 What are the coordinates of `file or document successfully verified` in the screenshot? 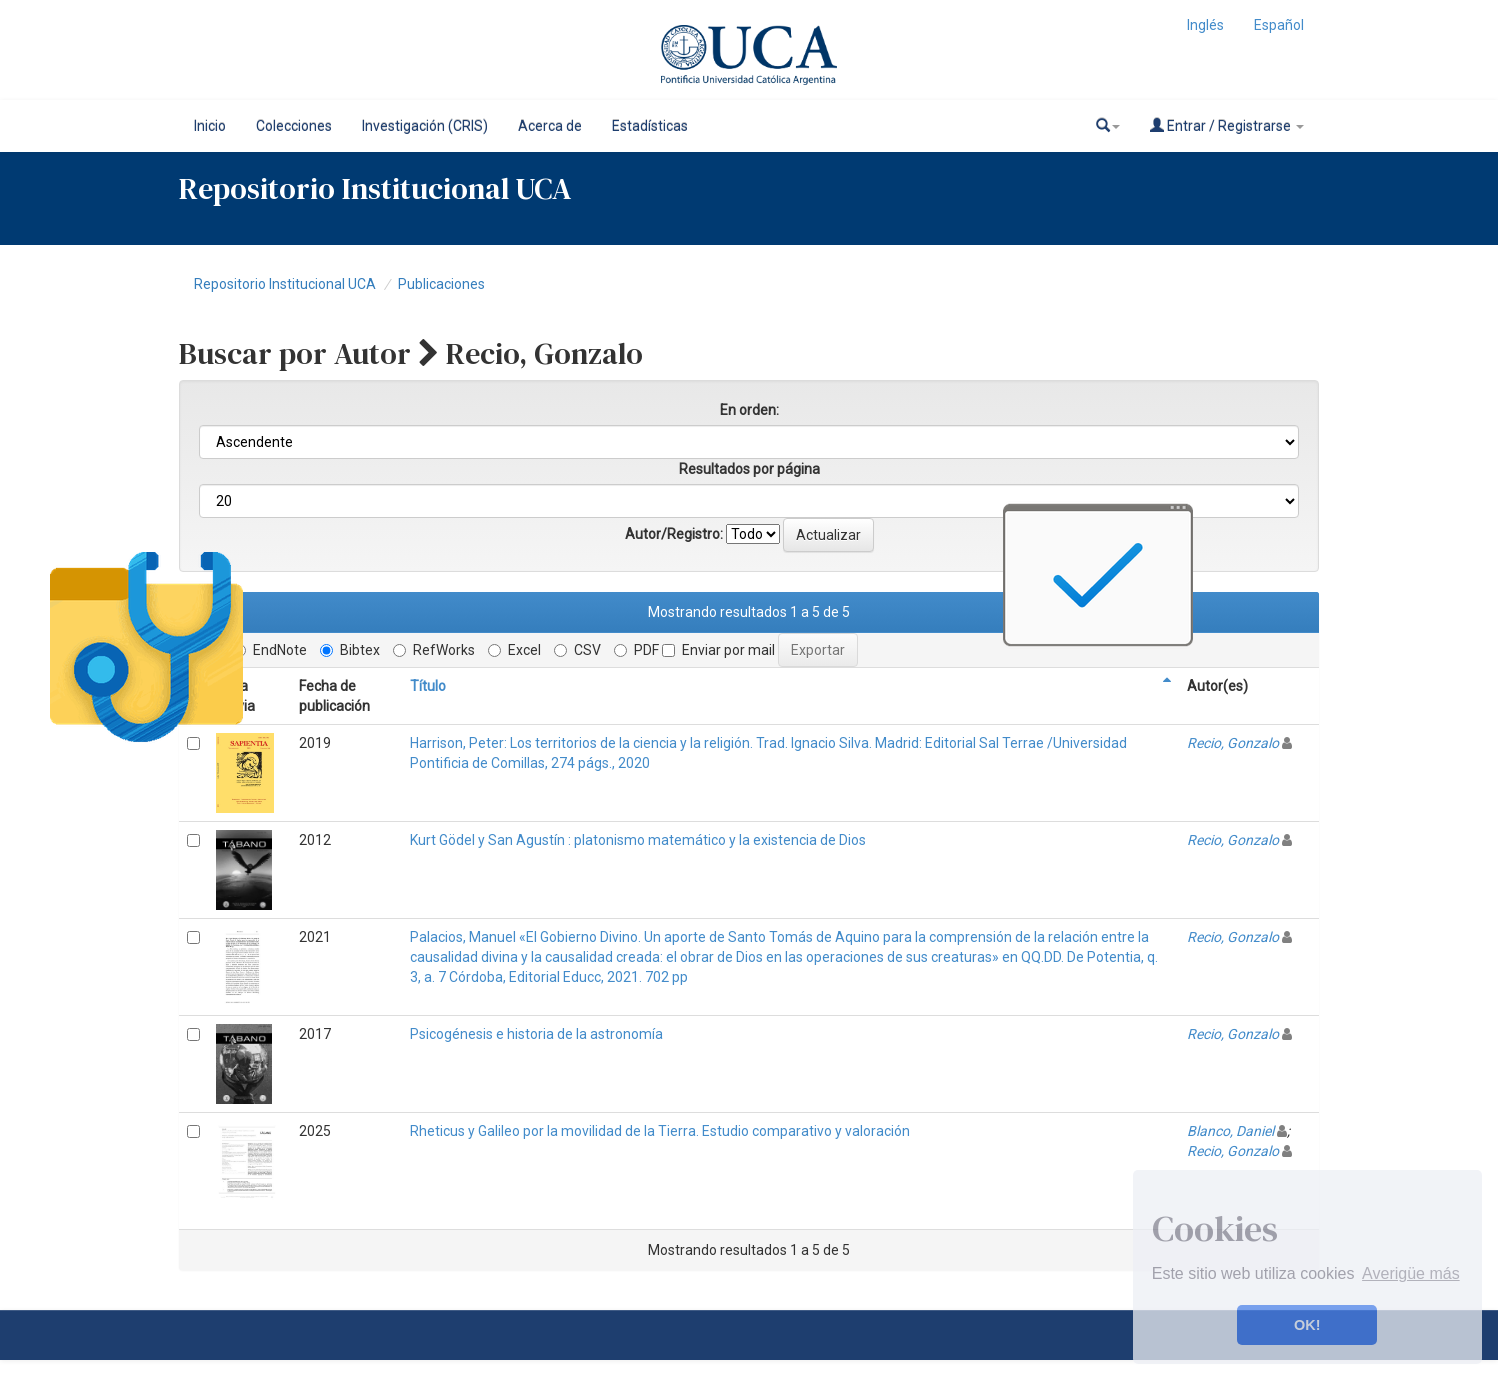 It's located at (1098, 575).